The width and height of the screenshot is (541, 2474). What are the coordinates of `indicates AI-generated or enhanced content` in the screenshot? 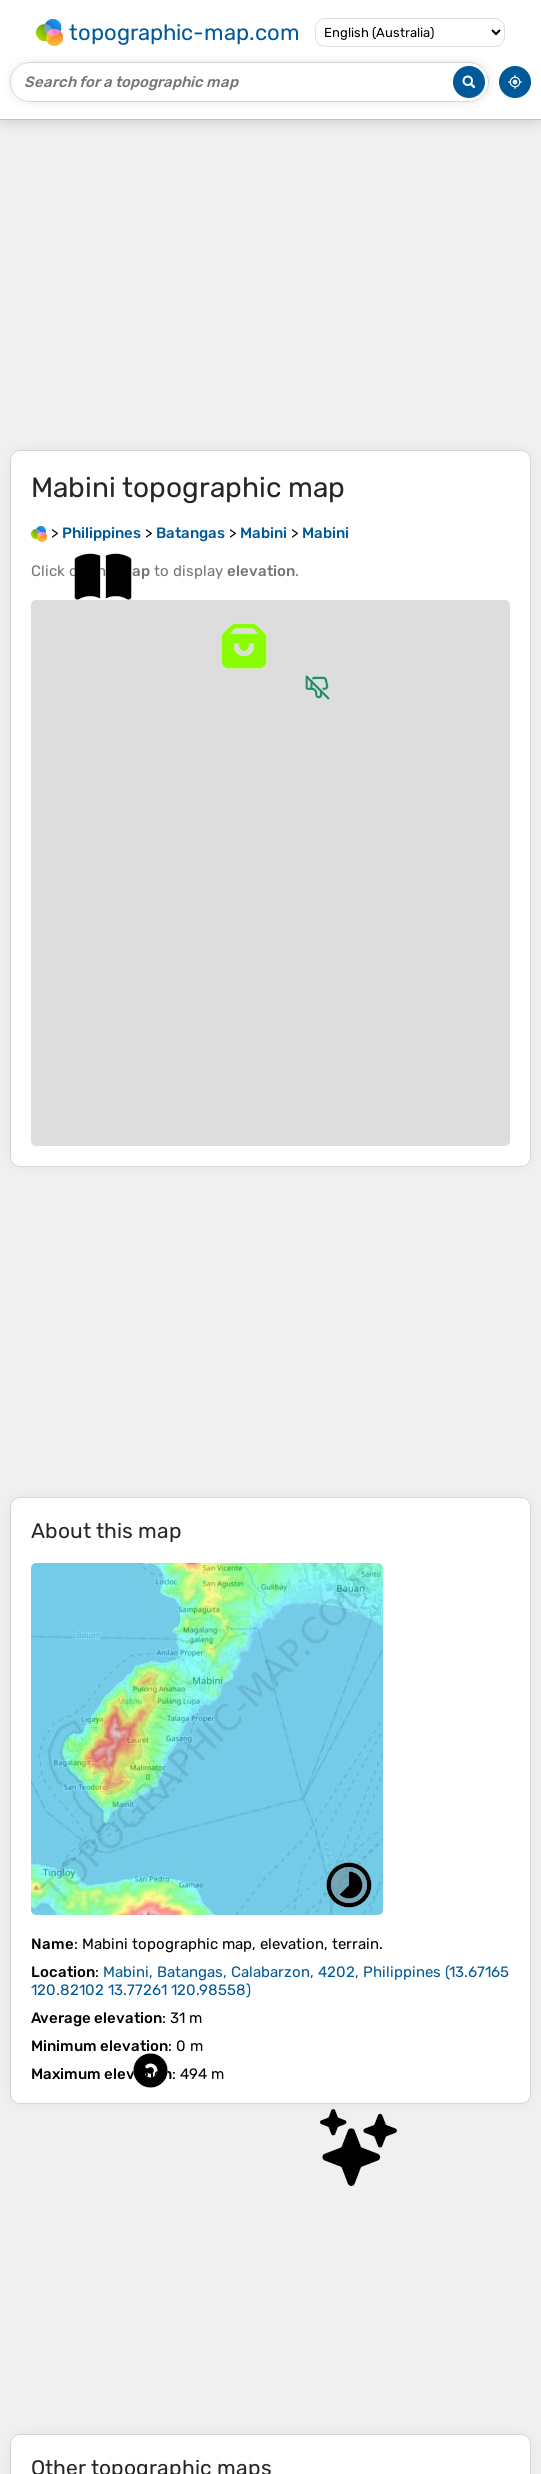 It's located at (358, 2147).